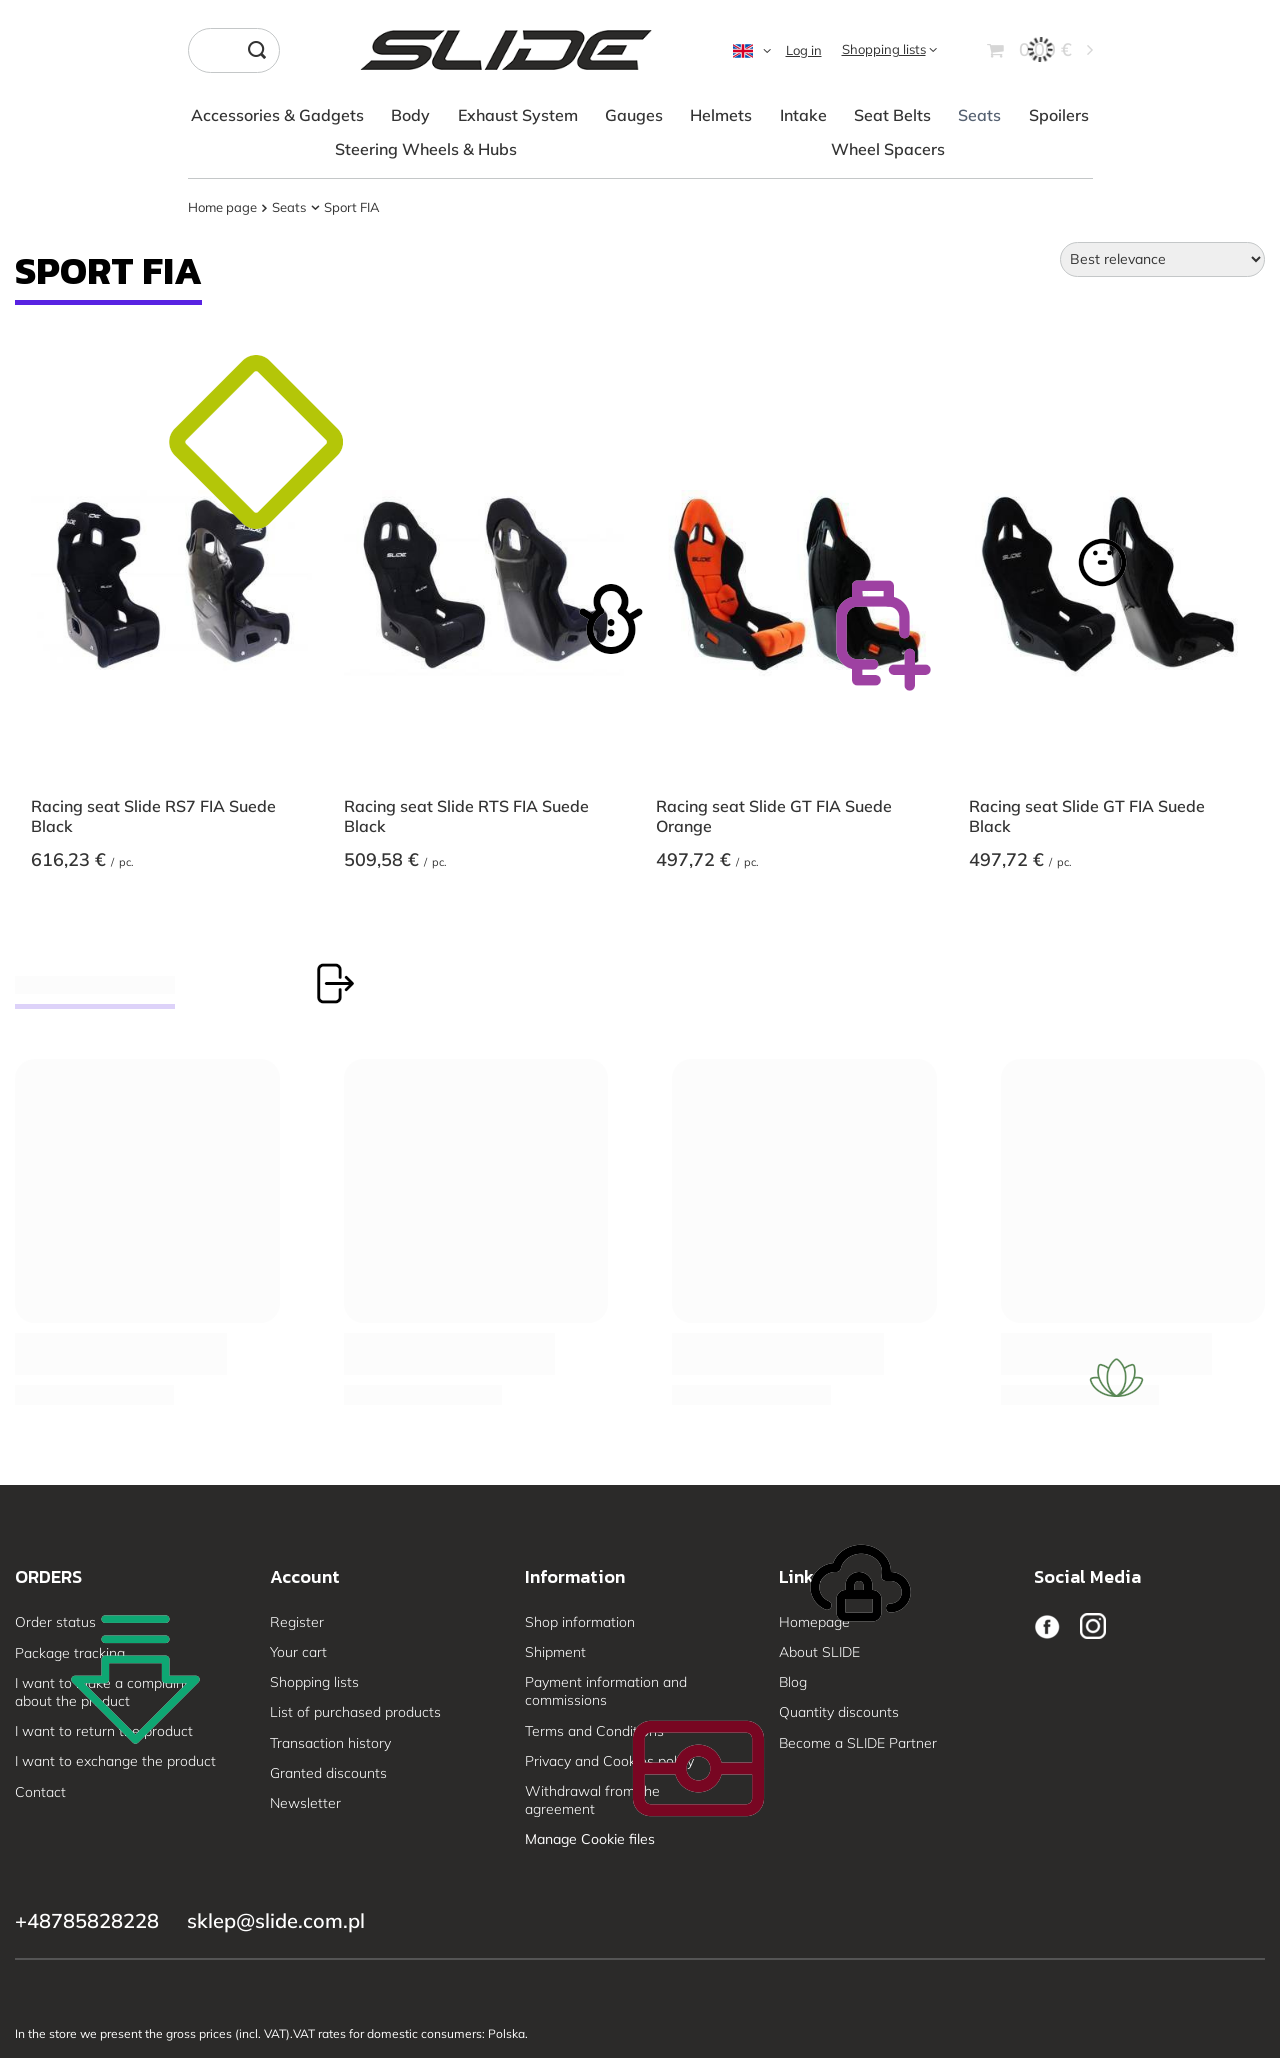 The width and height of the screenshot is (1280, 2058). What do you see at coordinates (859, 1581) in the screenshot?
I see `secure cloud storage` at bounding box center [859, 1581].